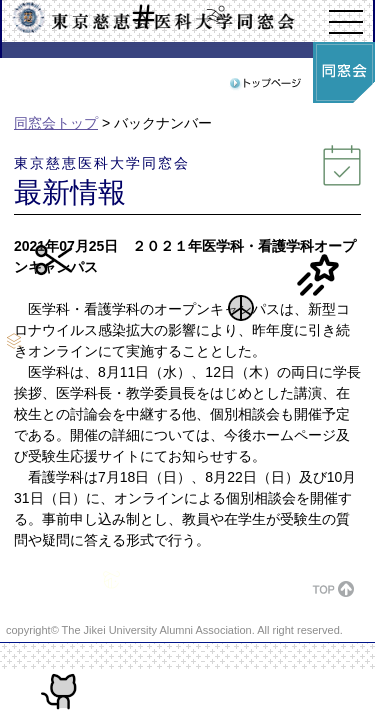 This screenshot has height=720, width=375. Describe the element at coordinates (342, 167) in the screenshot. I see `confirm or schedule an event` at that location.